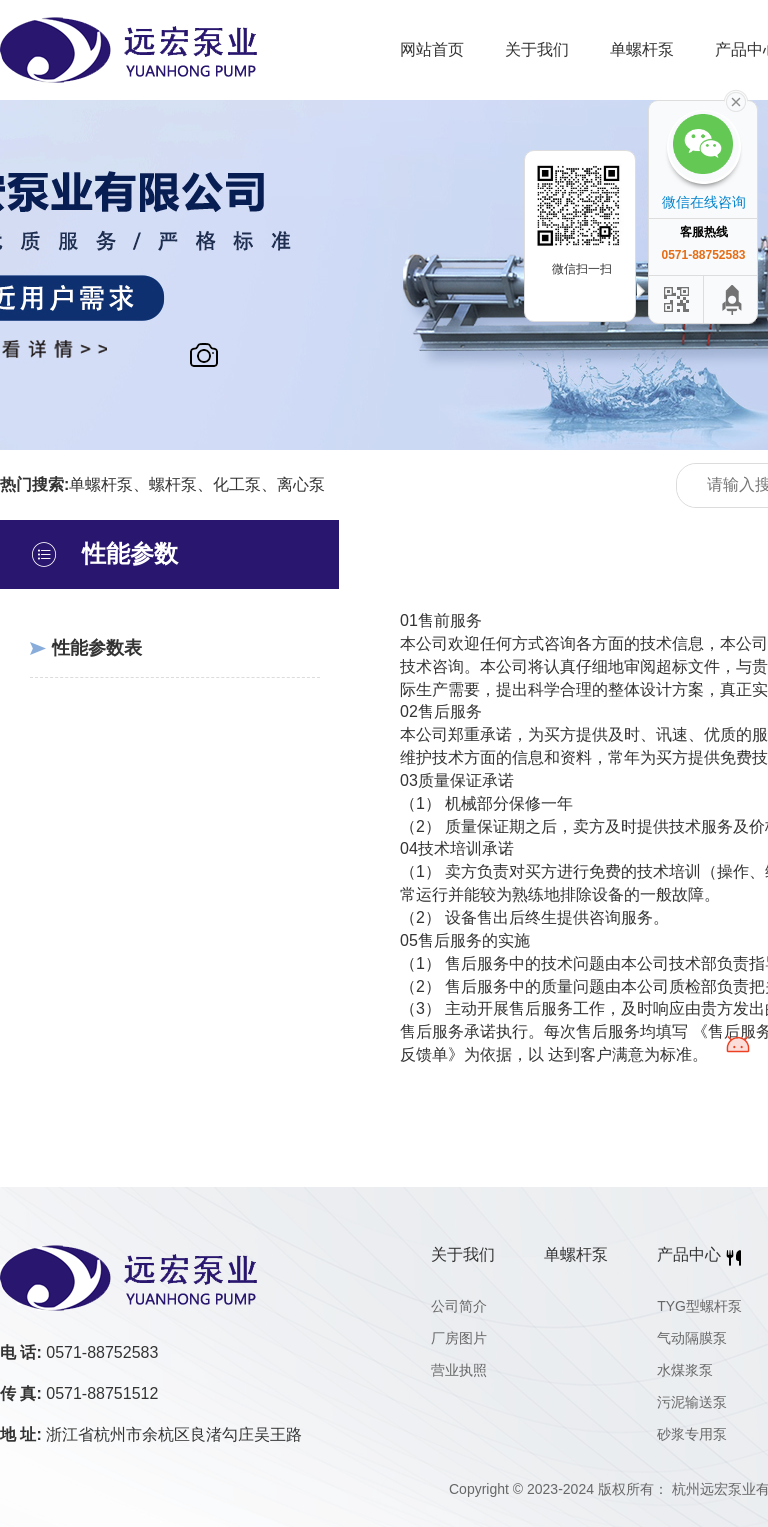 The height and width of the screenshot is (1527, 768). What do you see at coordinates (738, 1045) in the screenshot?
I see `android operating system indicator` at bounding box center [738, 1045].